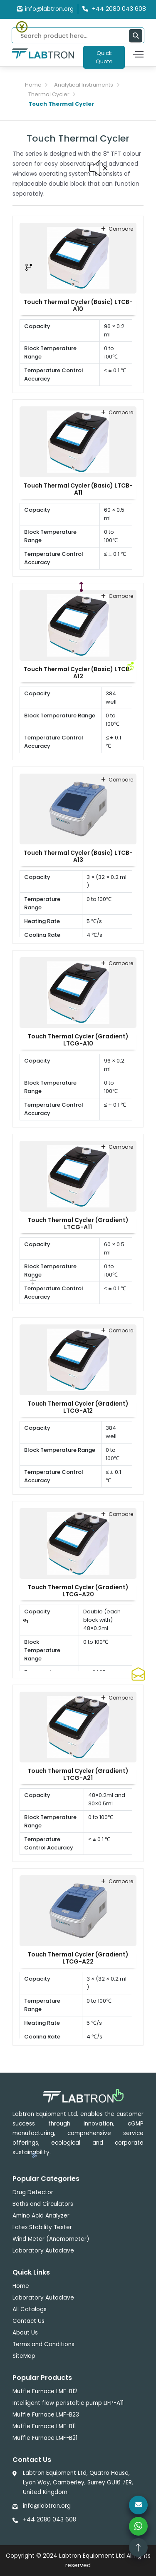 This screenshot has height=2576, width=156. I want to click on mute audio or sound, so click(97, 168).